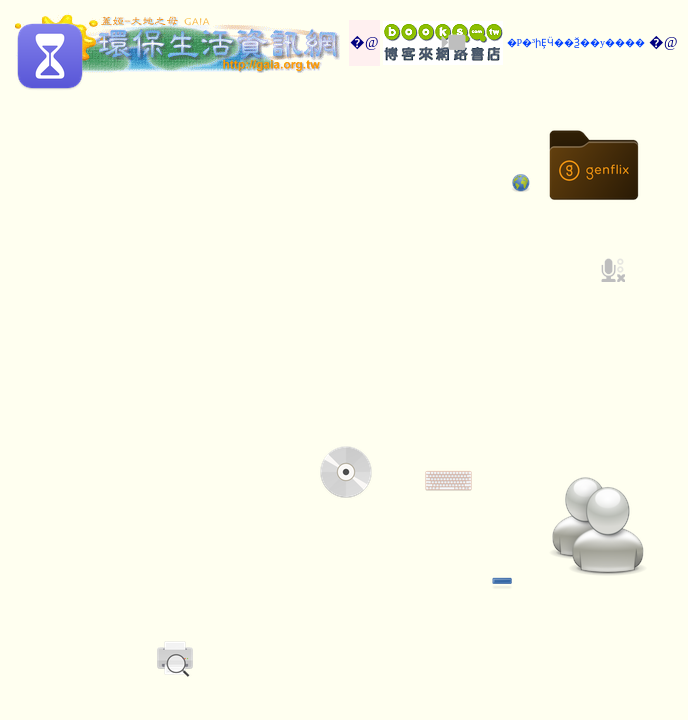  What do you see at coordinates (448, 480) in the screenshot?
I see `connect a bluetooth keyboard` at bounding box center [448, 480].